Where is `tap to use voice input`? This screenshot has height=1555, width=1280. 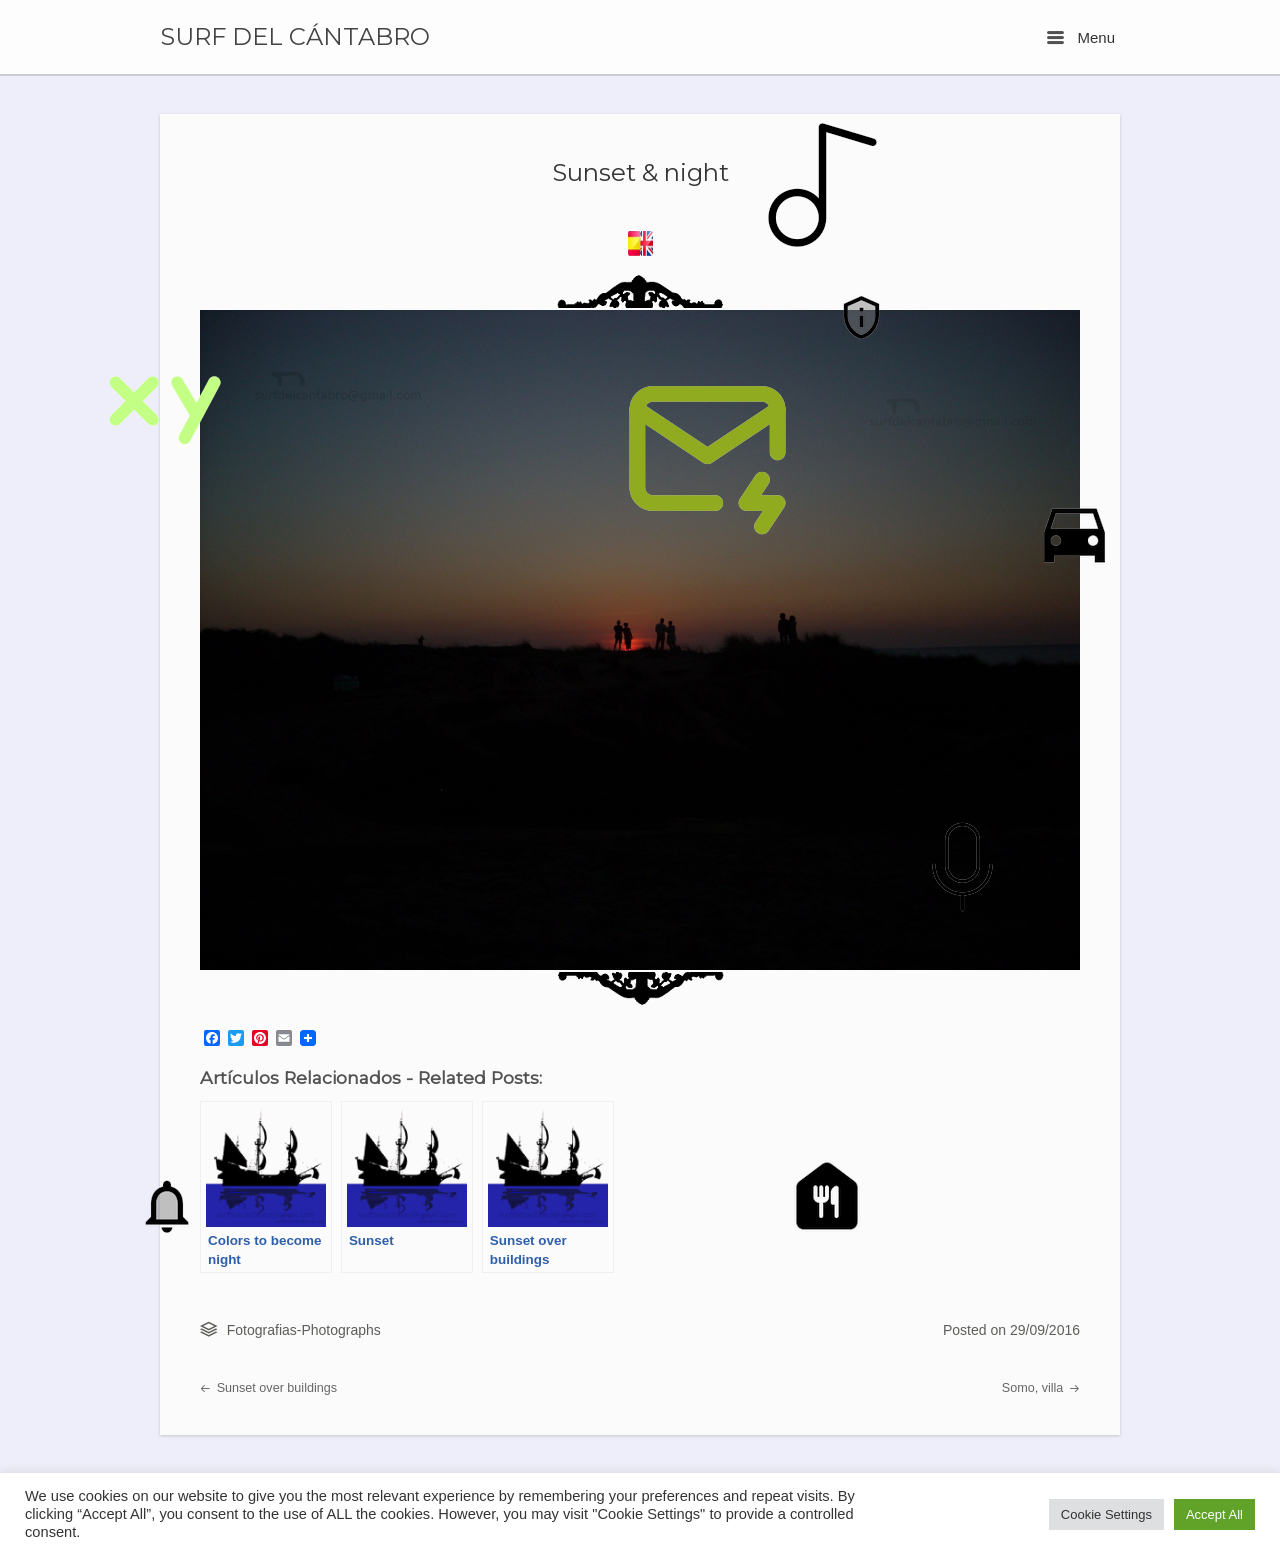
tap to use voice input is located at coordinates (962, 865).